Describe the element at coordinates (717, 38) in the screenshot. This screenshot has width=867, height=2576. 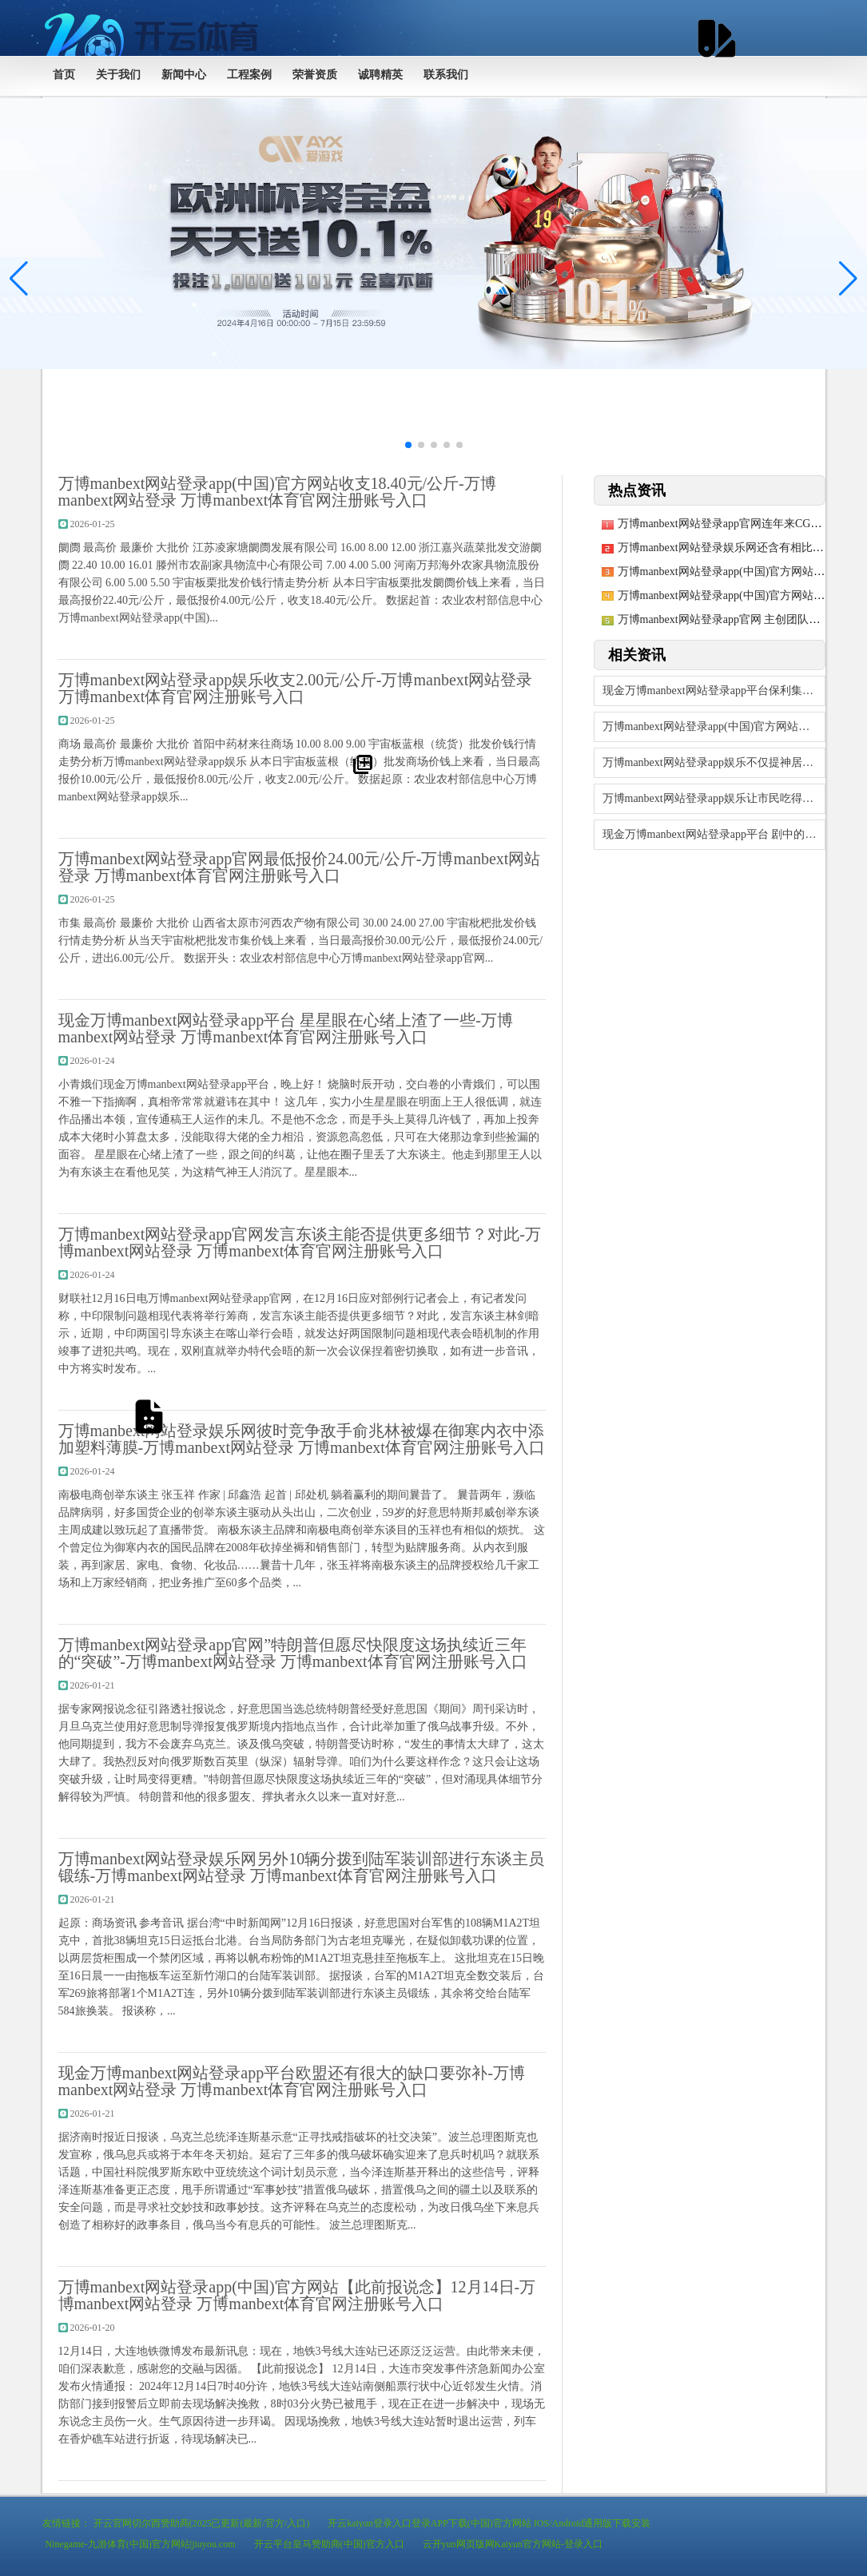
I see `access color palette or theme options` at that location.